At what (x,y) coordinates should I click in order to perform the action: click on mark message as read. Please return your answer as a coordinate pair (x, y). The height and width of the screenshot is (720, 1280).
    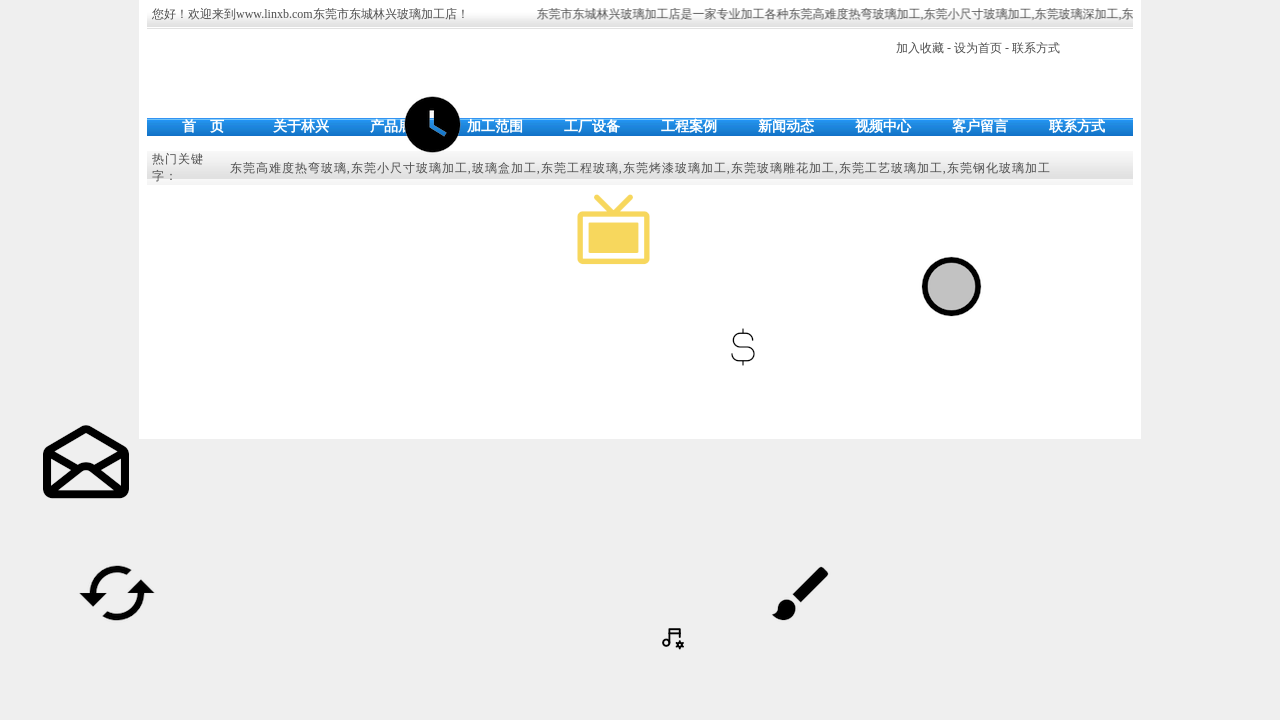
    Looking at the image, I should click on (86, 466).